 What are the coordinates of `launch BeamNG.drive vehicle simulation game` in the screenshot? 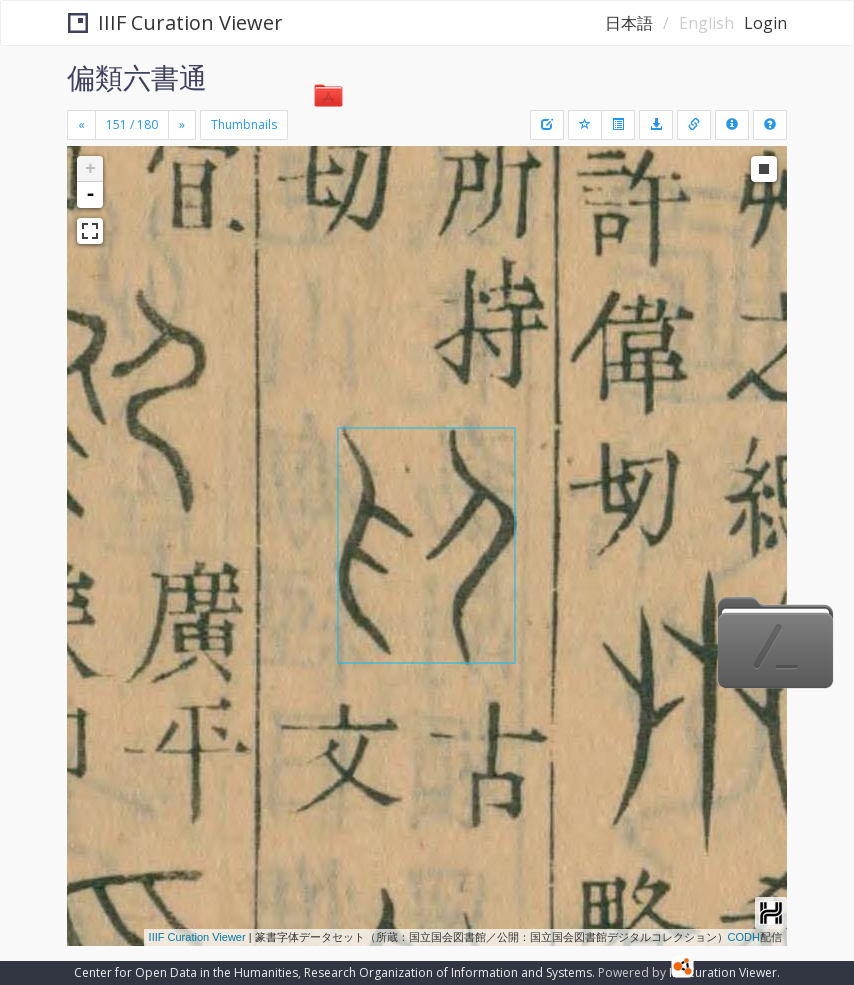 It's located at (682, 966).